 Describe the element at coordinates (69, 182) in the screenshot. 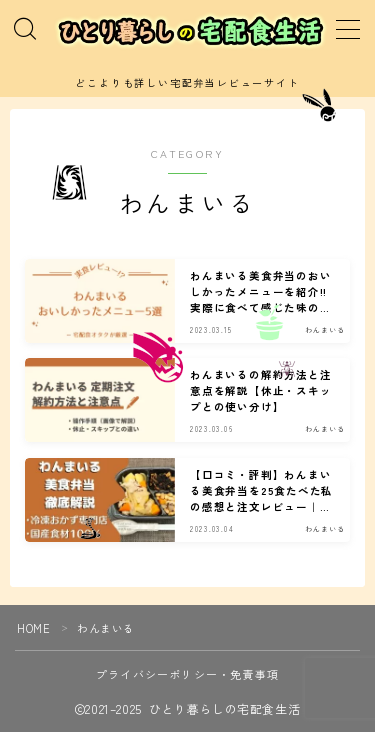

I see `enter a magical portal or gateway` at that location.